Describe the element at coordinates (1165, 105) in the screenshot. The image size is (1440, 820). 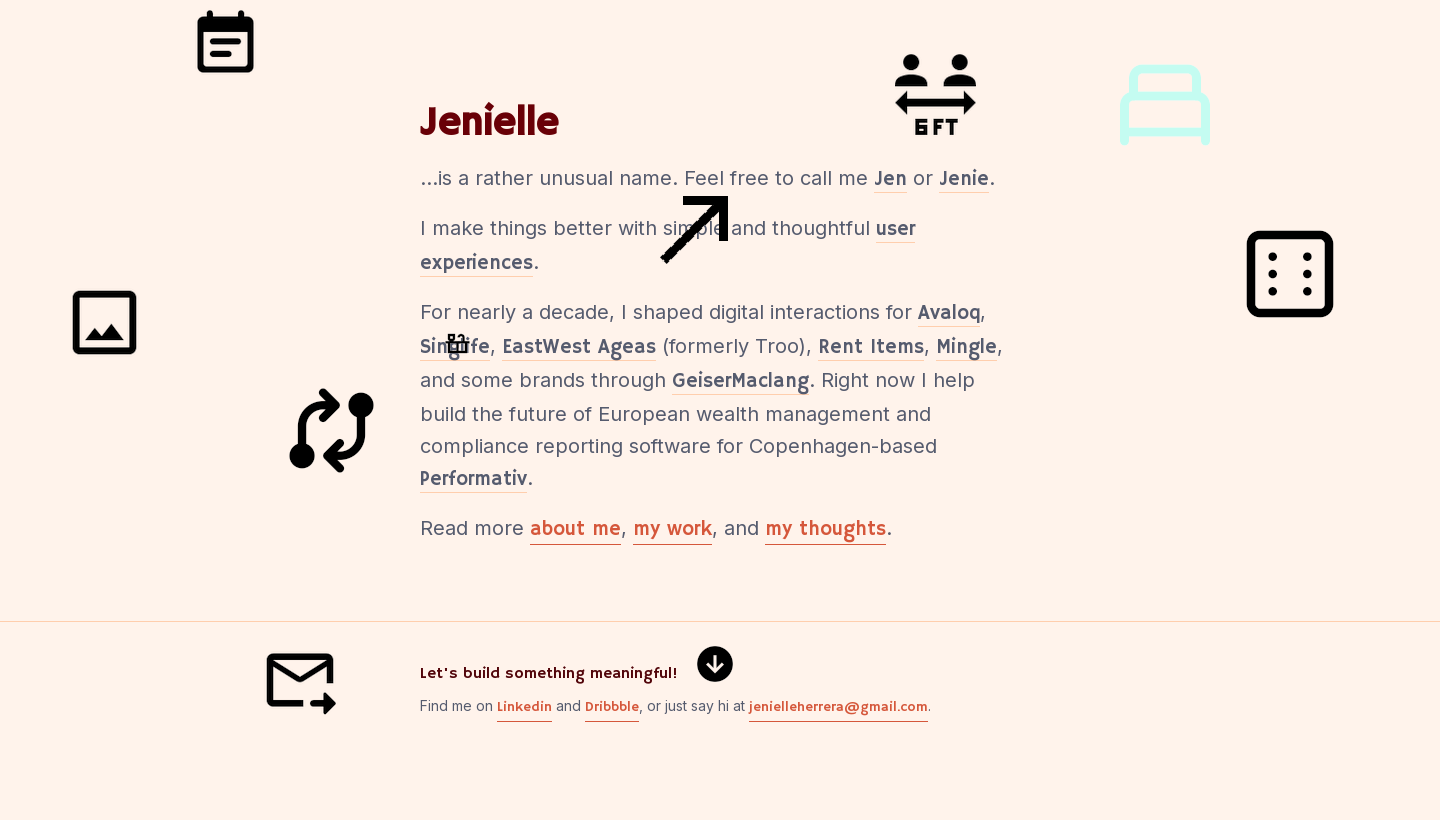
I see `select single bed accommodation` at that location.